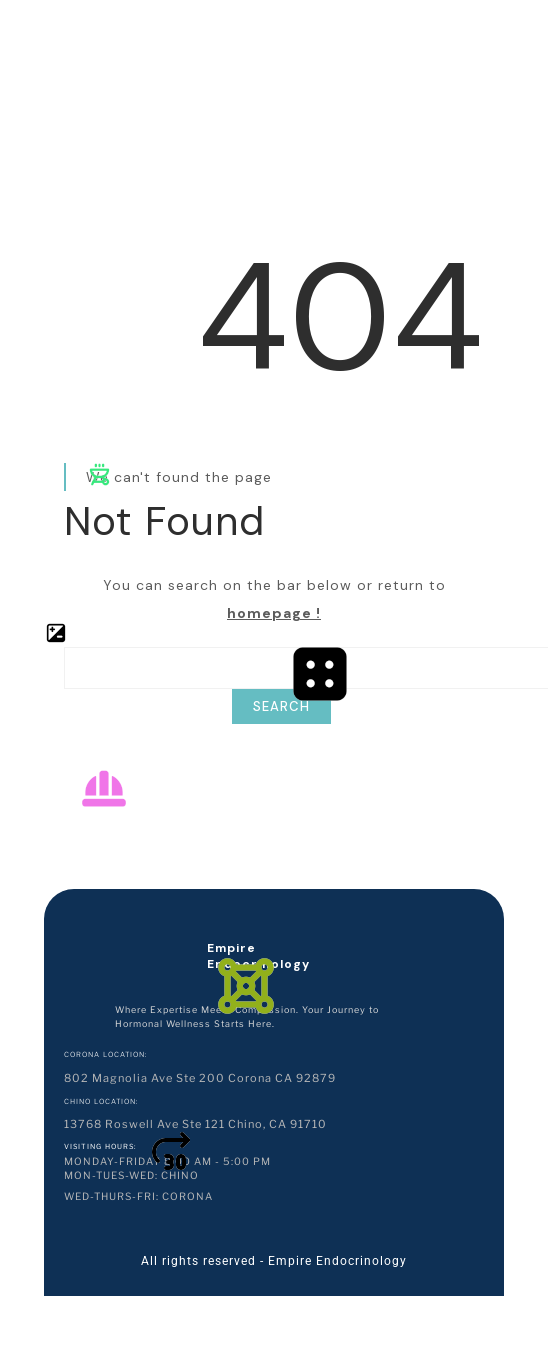 This screenshot has width=548, height=1363. Describe the element at coordinates (99, 474) in the screenshot. I see `access grill or barbecue settings` at that location.